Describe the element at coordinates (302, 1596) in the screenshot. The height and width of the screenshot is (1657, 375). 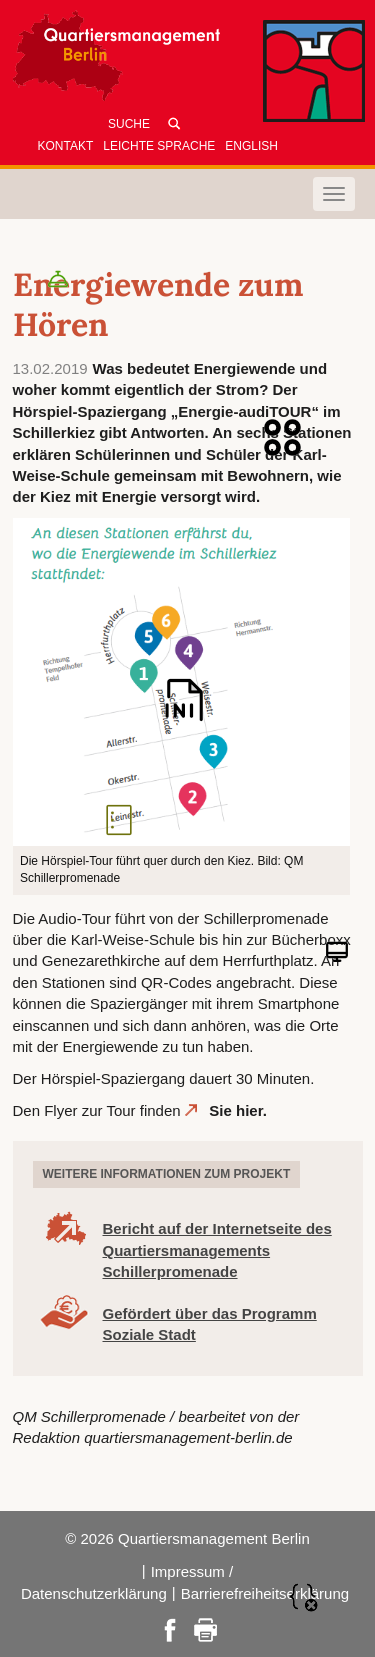
I see `indicates a syntax error with mismatched brackets` at that location.